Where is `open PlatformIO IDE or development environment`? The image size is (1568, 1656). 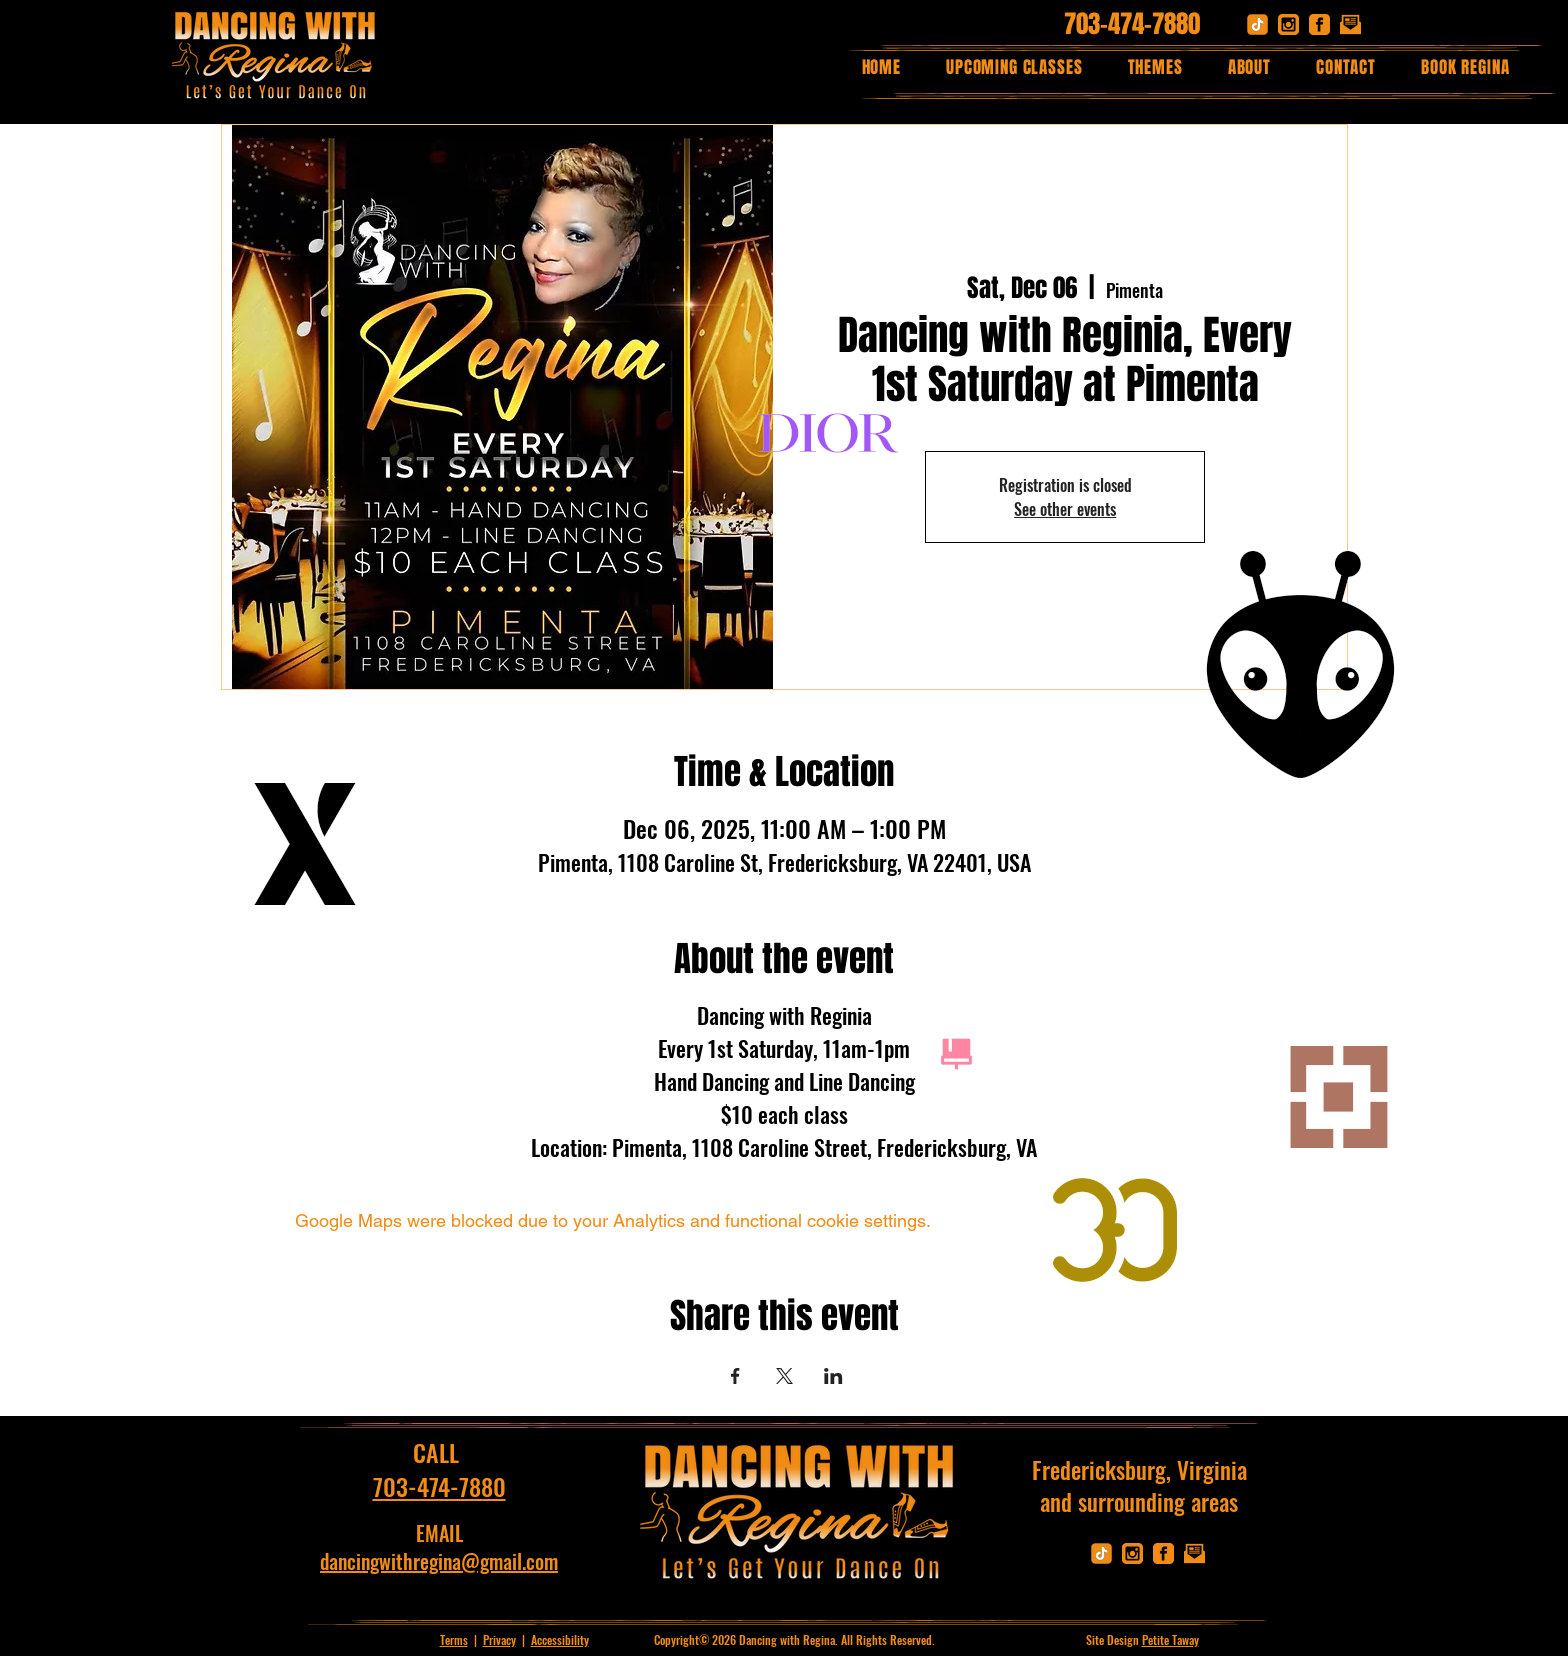
open PlatformIO IDE or development environment is located at coordinates (1300, 664).